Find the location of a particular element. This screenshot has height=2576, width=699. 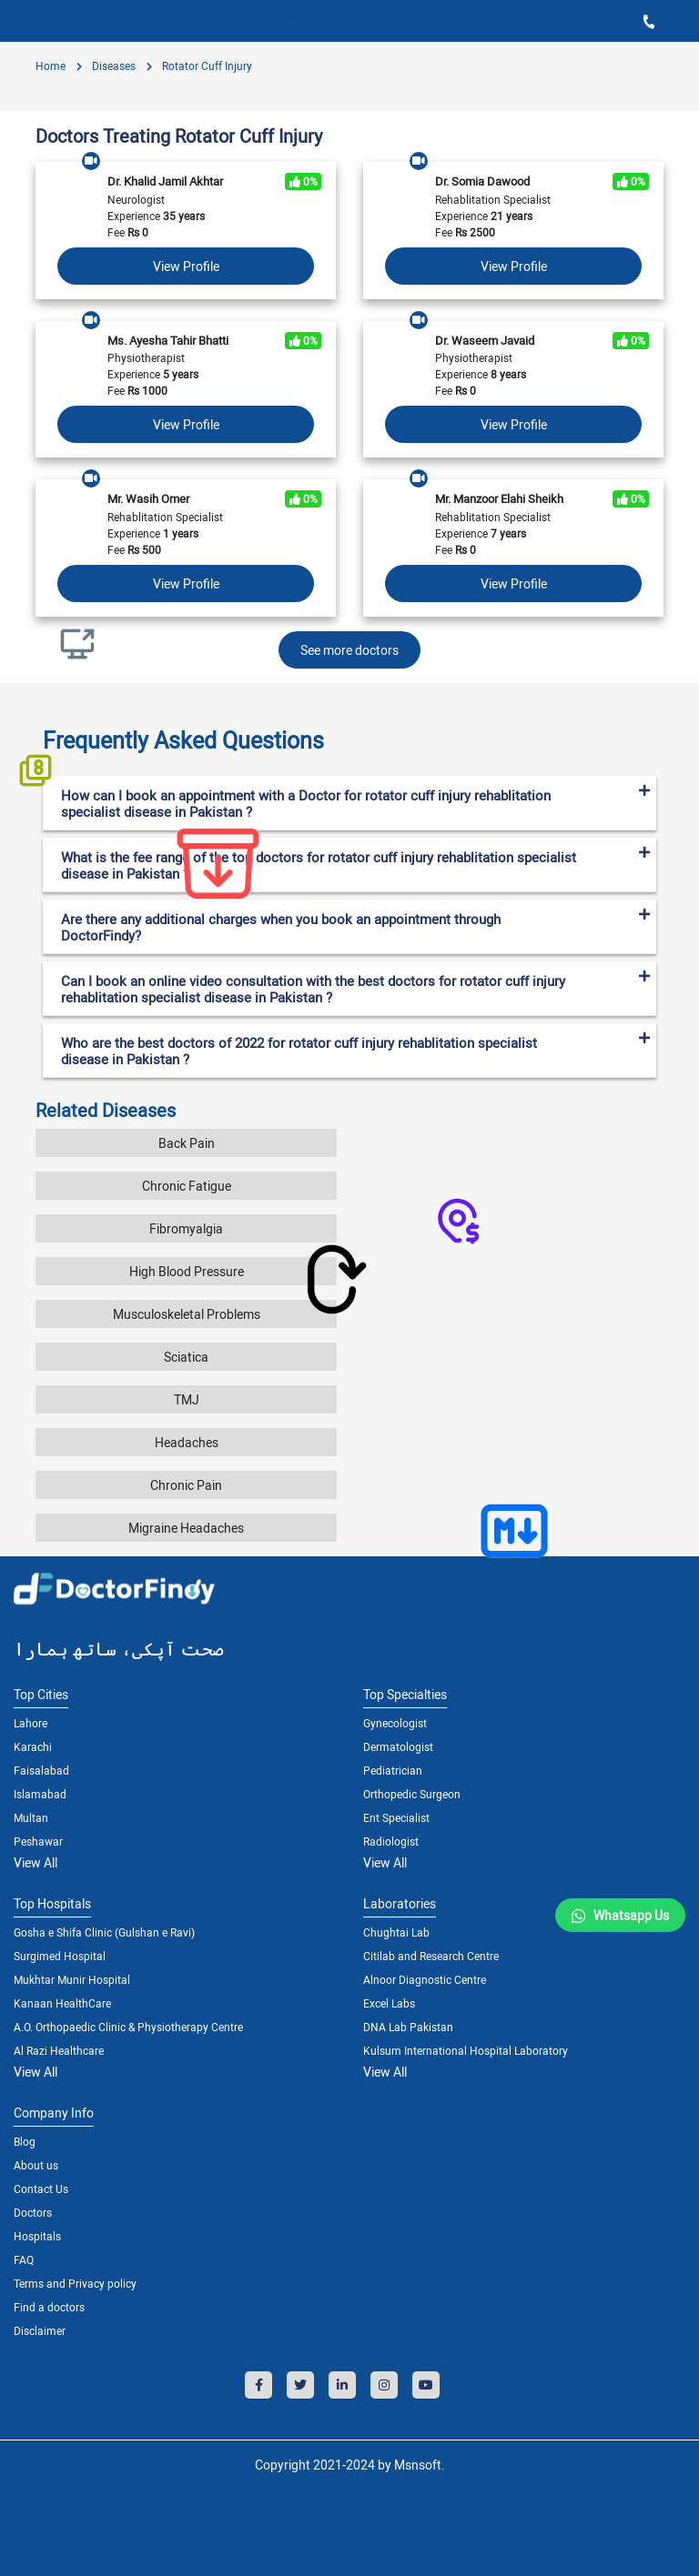

find nearby financial services or ATMs is located at coordinates (457, 1220).